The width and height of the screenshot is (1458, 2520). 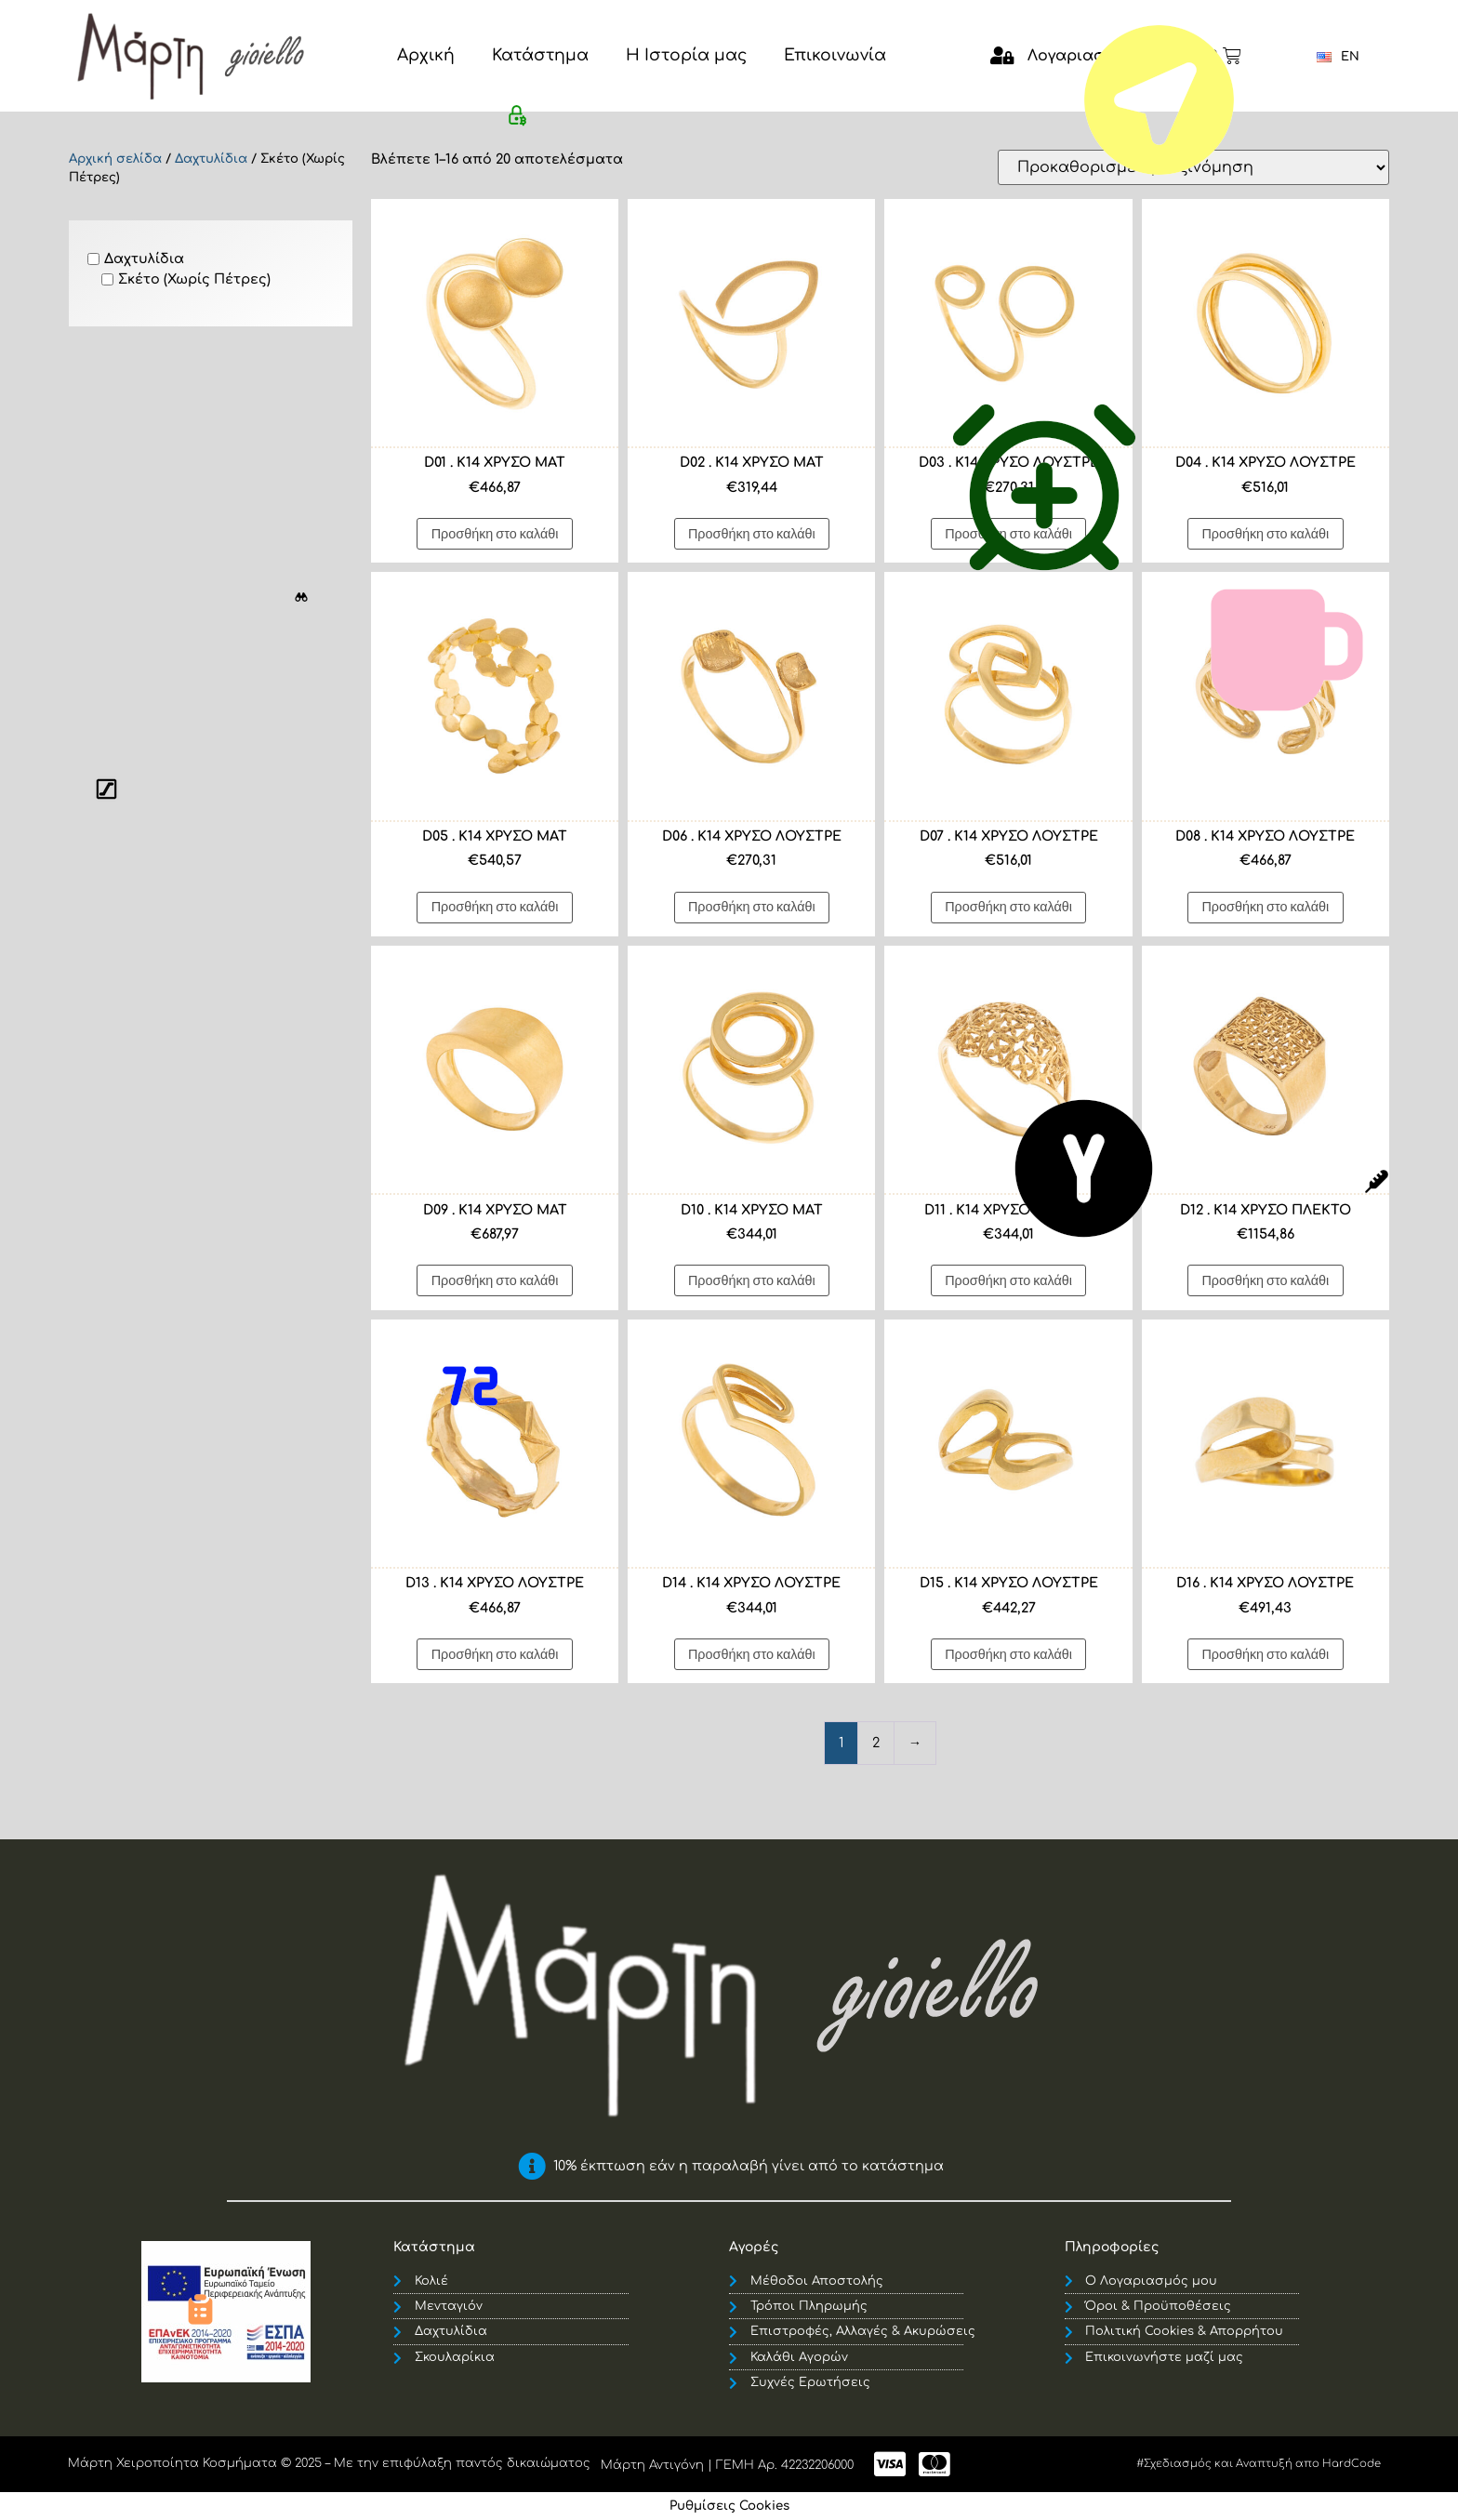 What do you see at coordinates (106, 789) in the screenshot?
I see `indicates escalator location in a building or transit station` at bounding box center [106, 789].